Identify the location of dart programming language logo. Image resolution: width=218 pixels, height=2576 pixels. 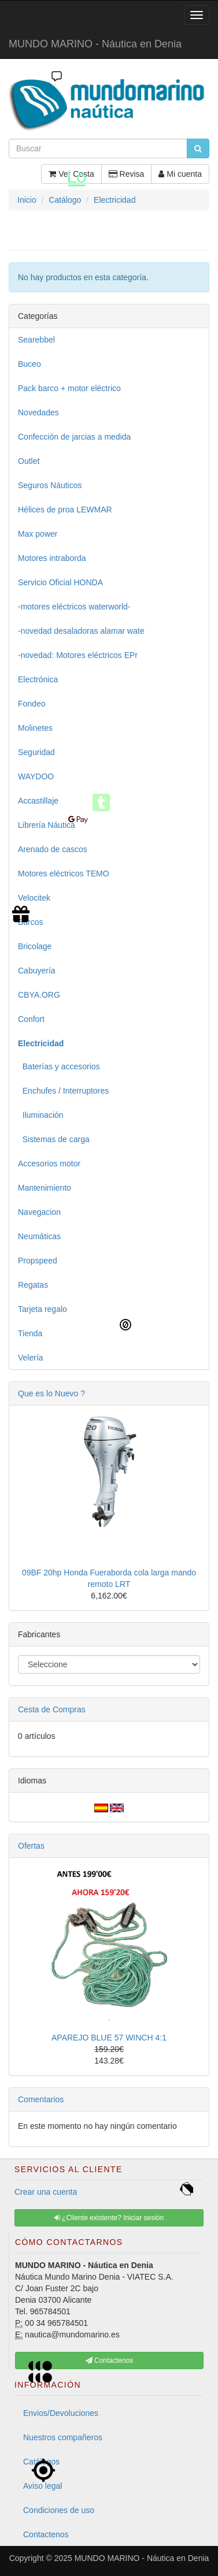
(186, 2188).